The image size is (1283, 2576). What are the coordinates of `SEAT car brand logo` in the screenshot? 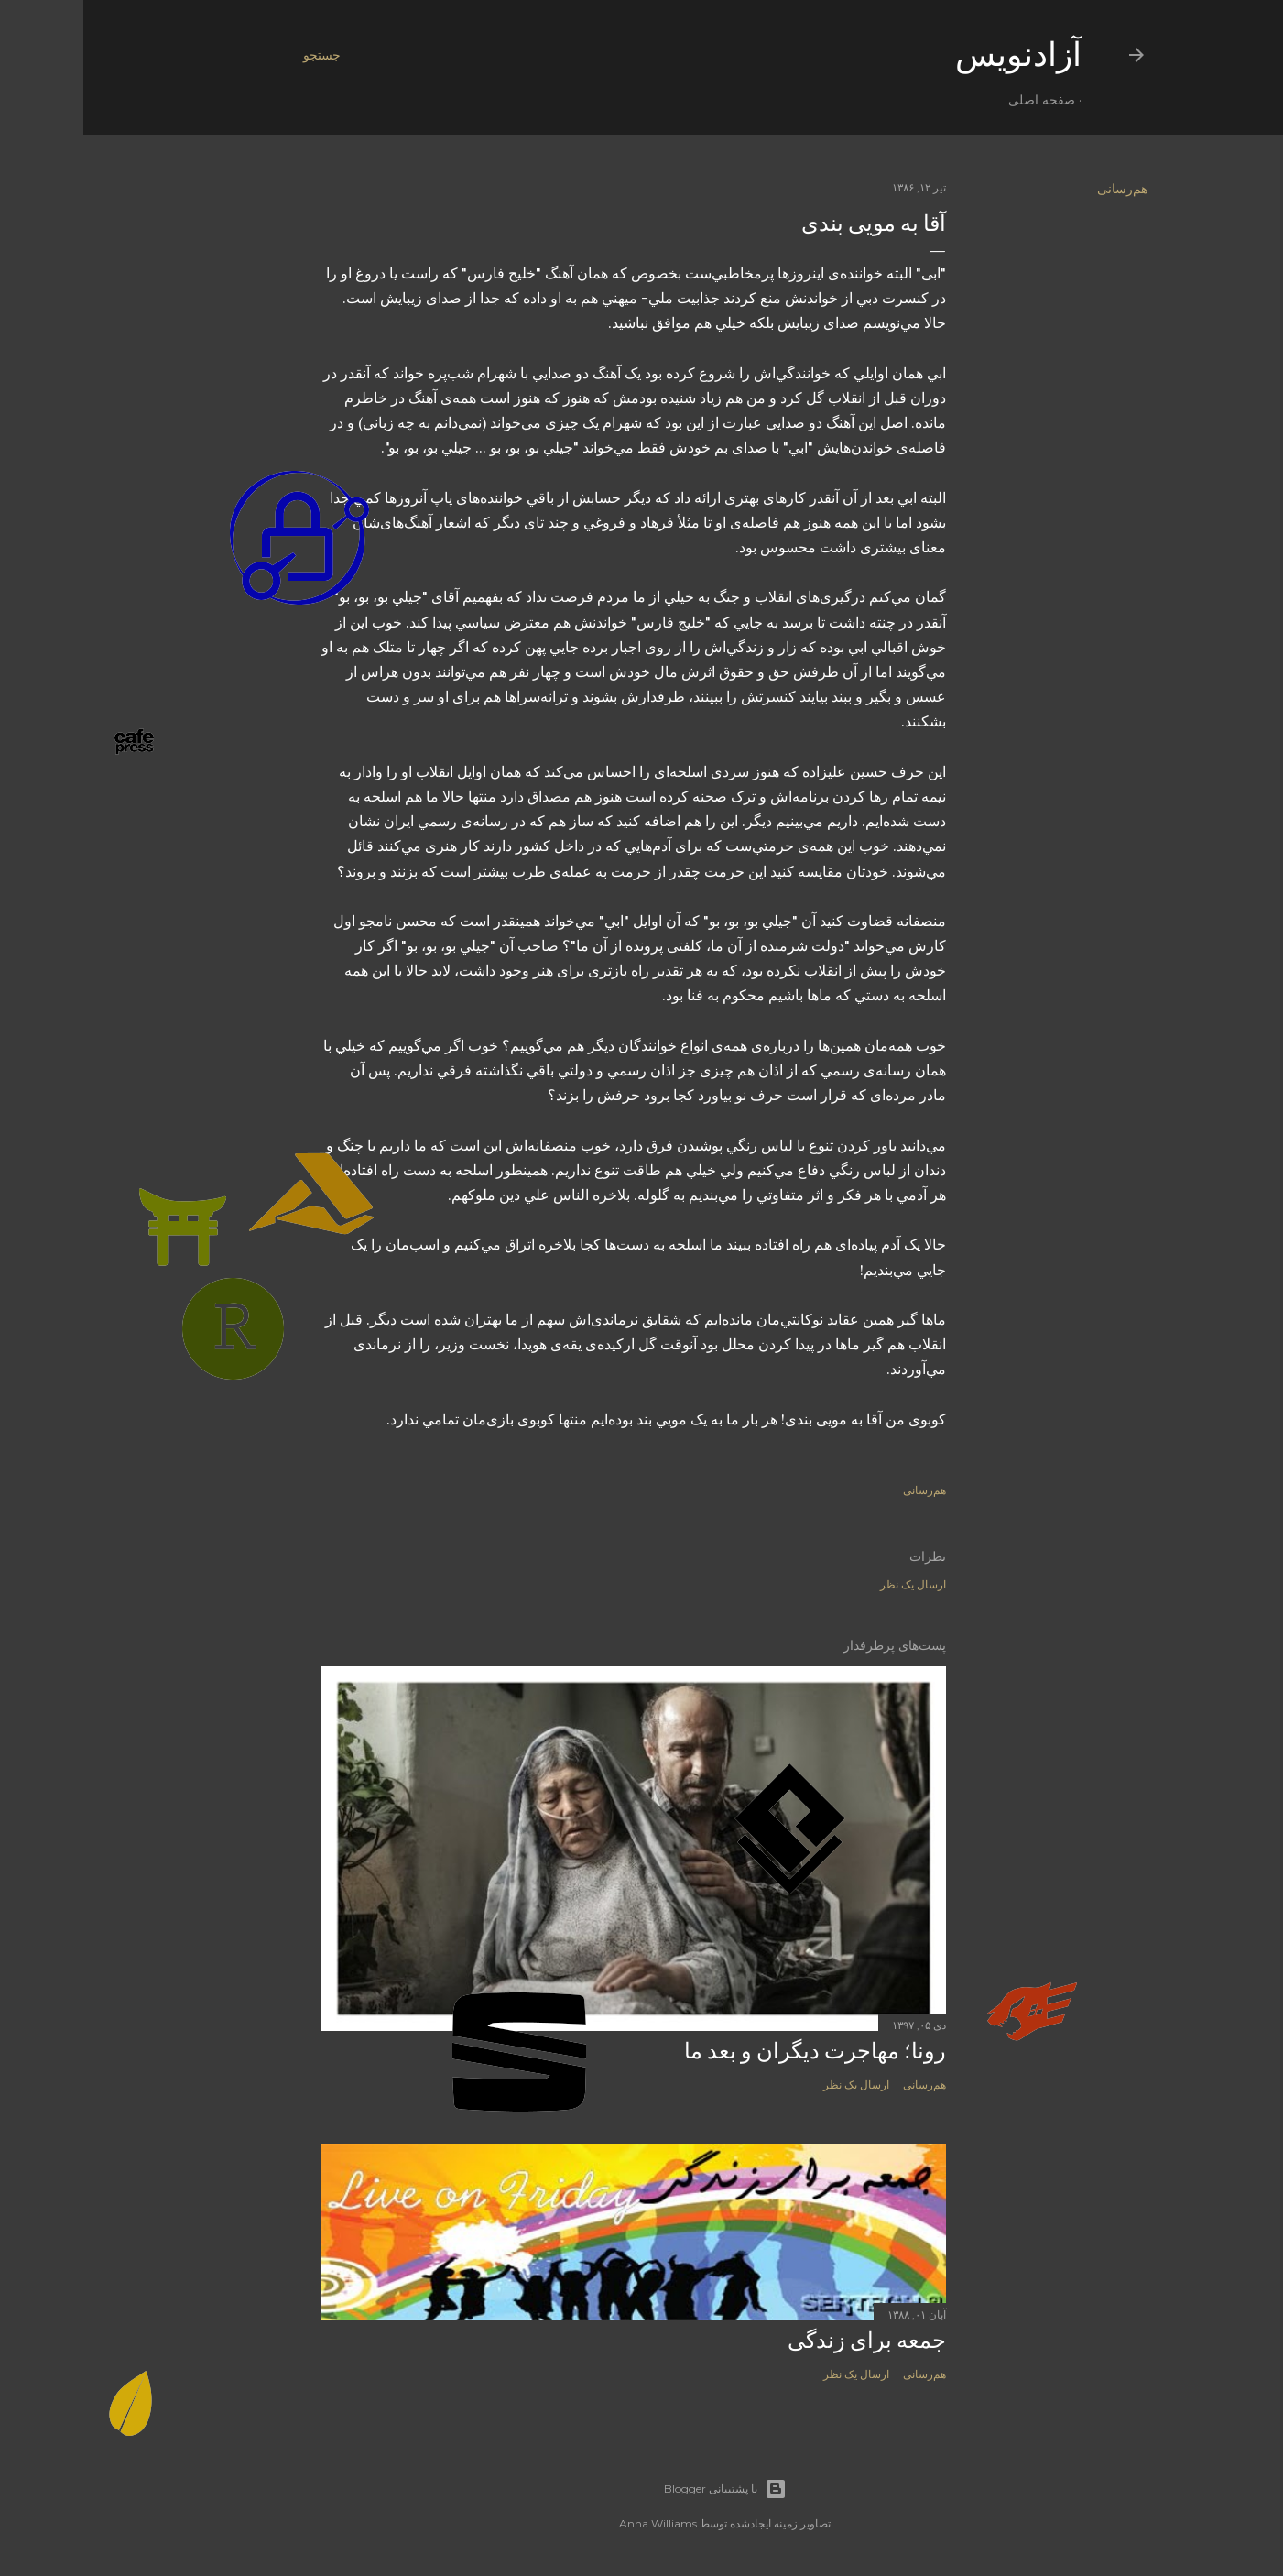 It's located at (519, 2052).